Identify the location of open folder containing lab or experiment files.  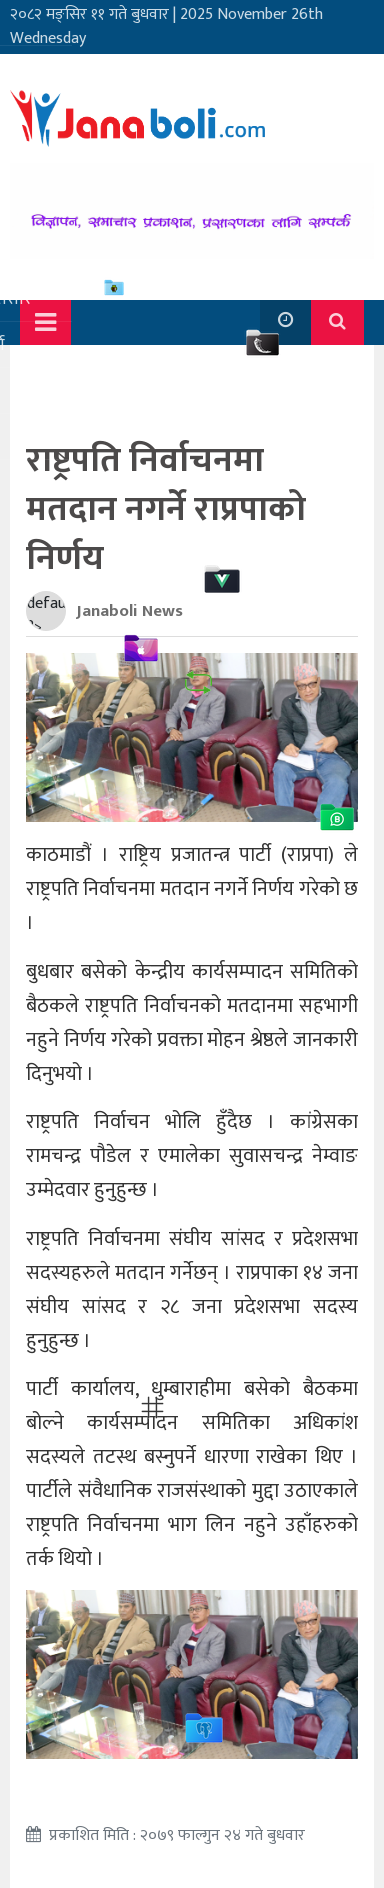
(262, 343).